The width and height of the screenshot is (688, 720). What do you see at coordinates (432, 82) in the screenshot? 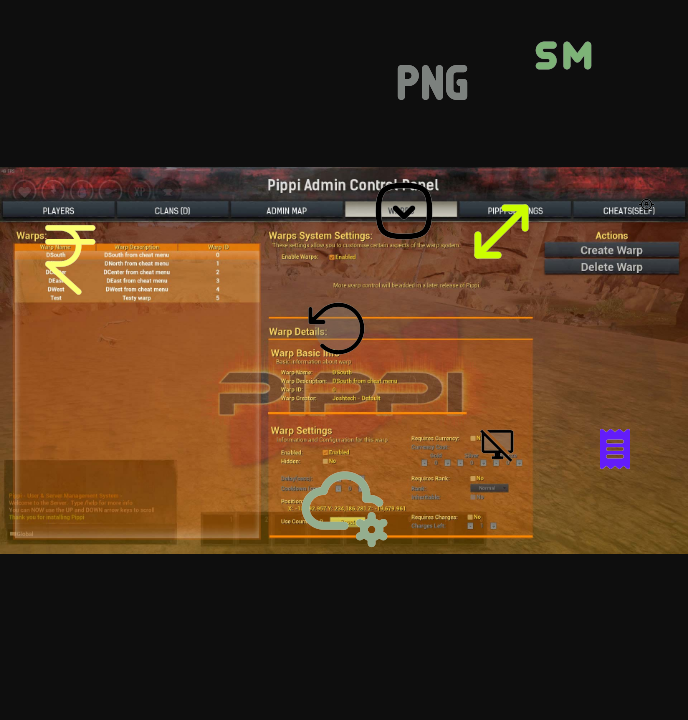
I see `indicates a PNG image file type` at bounding box center [432, 82].